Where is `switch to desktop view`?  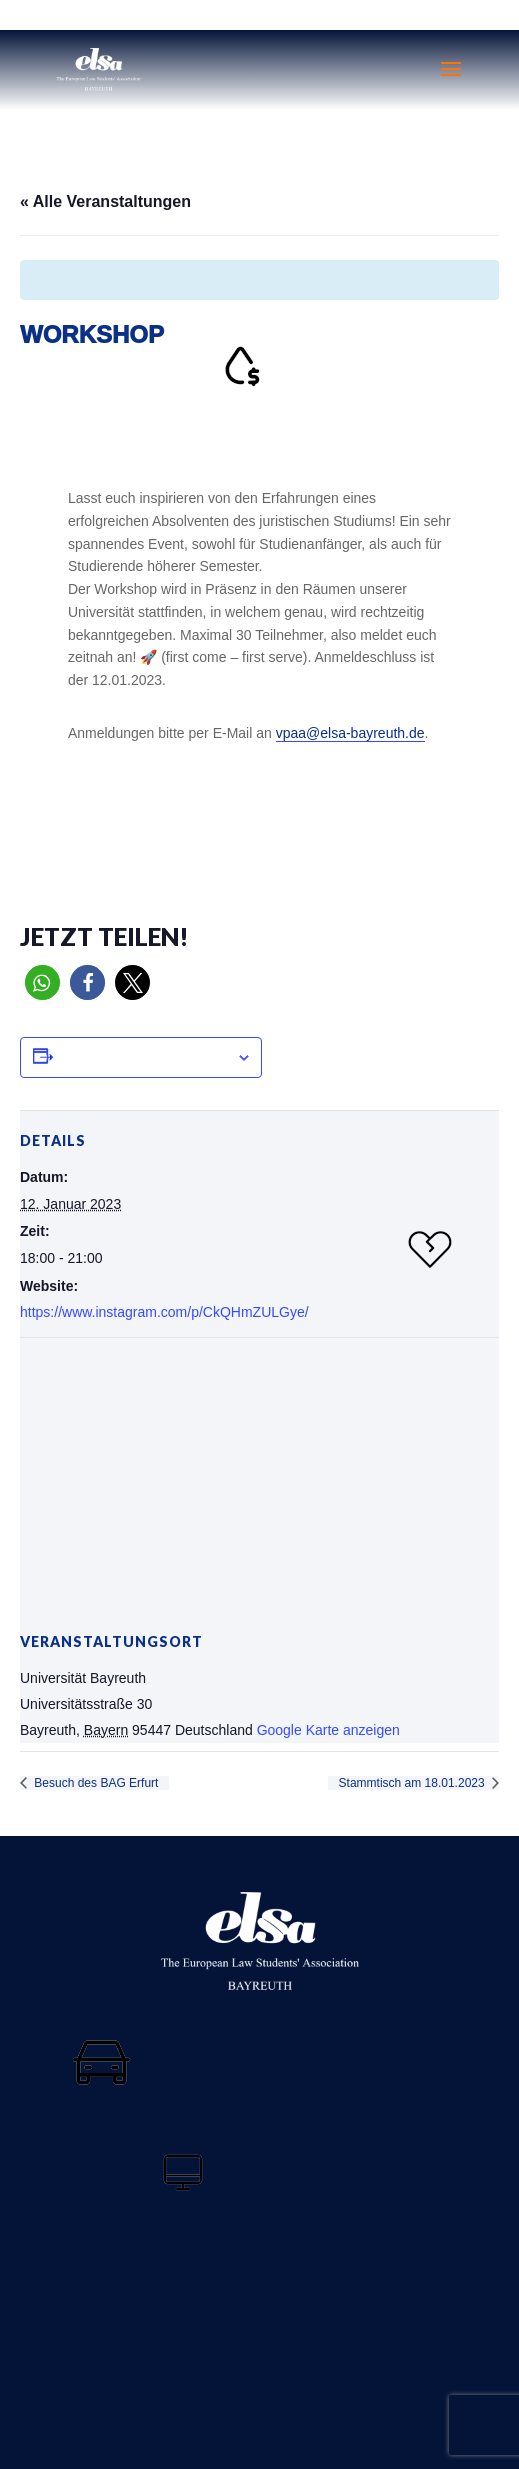 switch to desktop view is located at coordinates (183, 2171).